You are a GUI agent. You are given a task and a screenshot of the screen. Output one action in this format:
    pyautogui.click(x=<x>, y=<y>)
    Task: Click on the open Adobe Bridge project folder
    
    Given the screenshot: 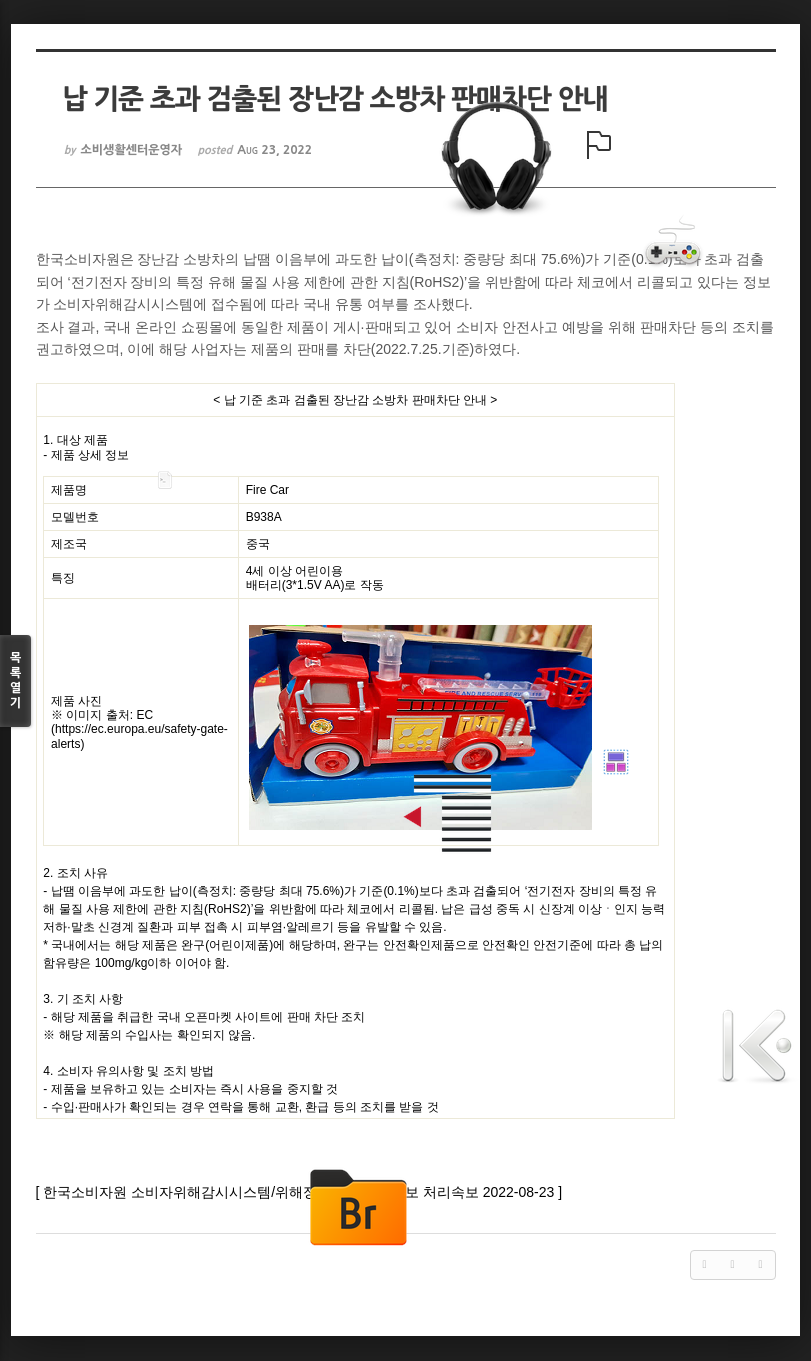 What is the action you would take?
    pyautogui.click(x=358, y=1210)
    